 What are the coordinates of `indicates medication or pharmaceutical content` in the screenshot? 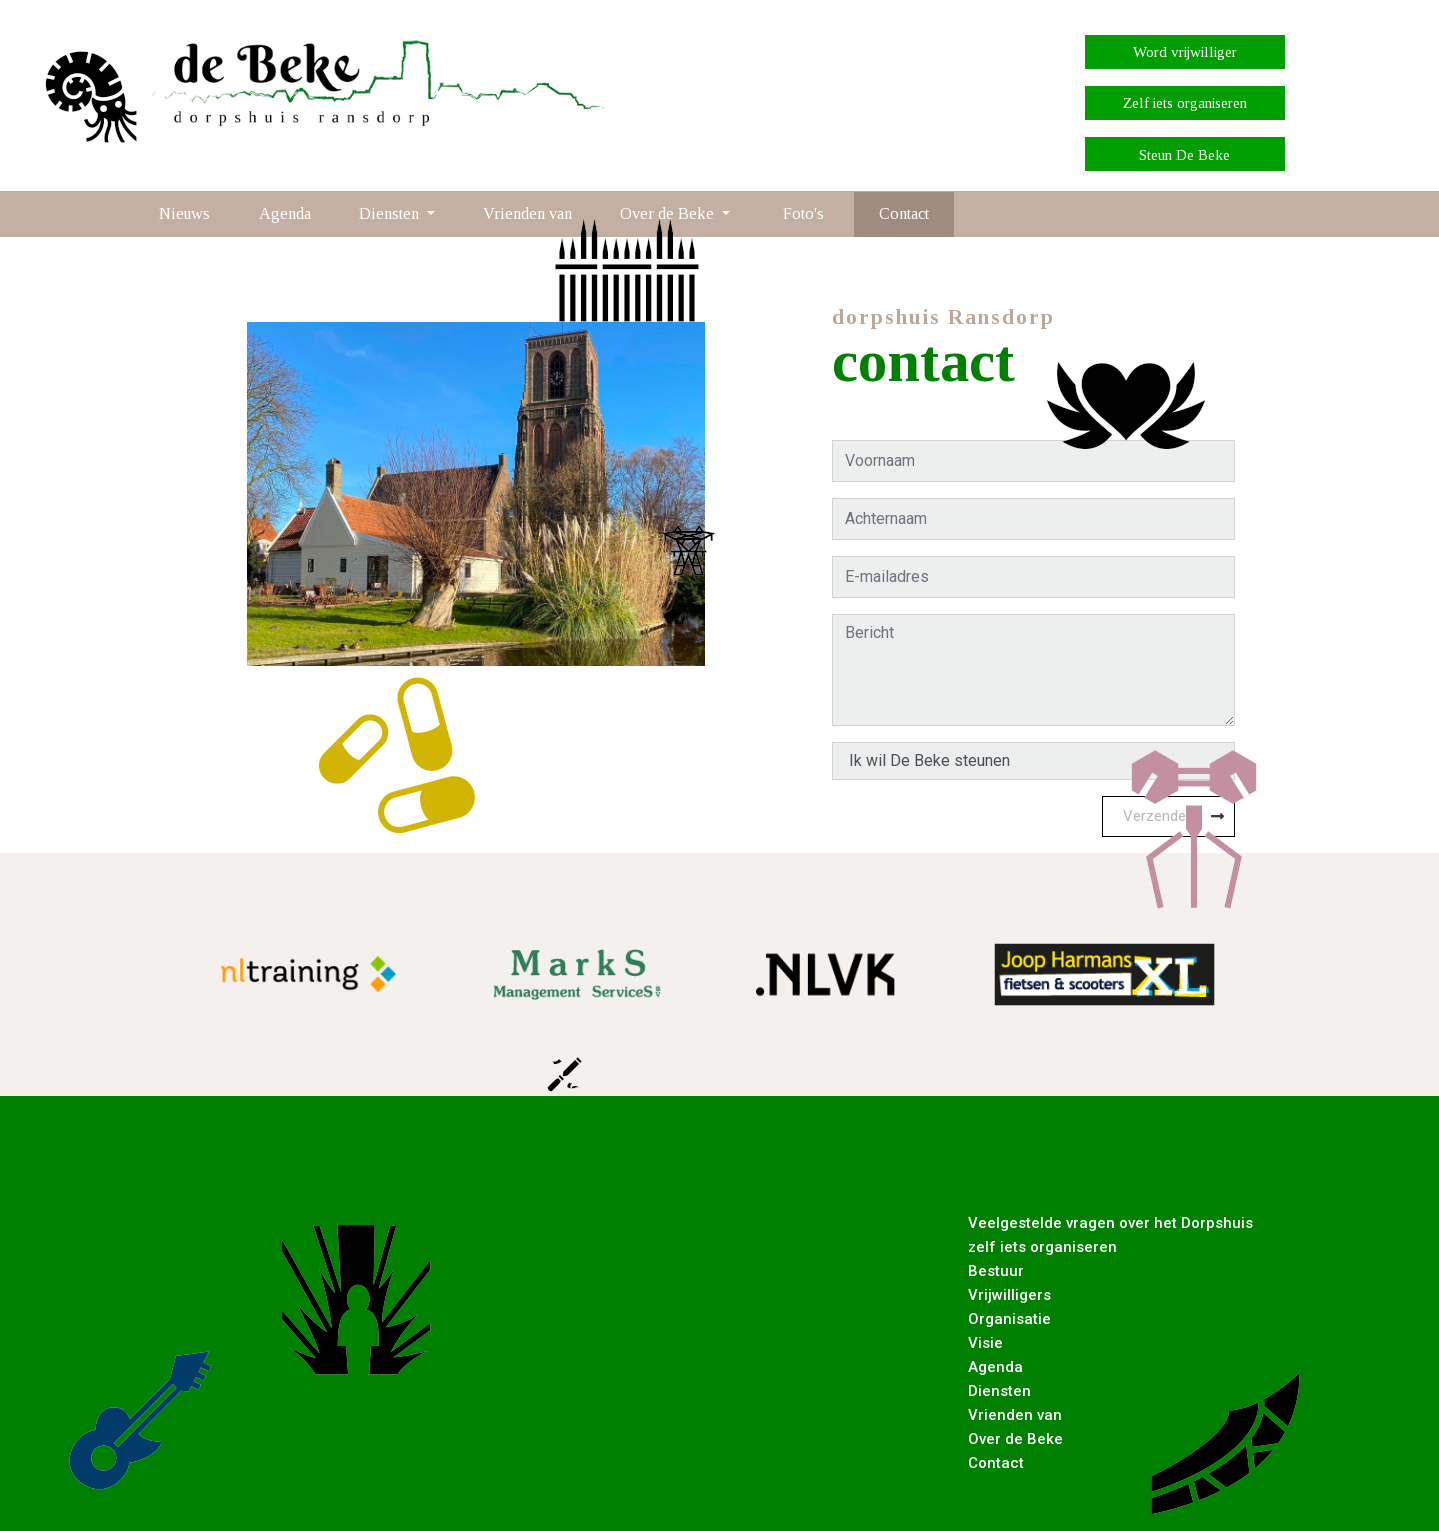 It's located at (396, 755).